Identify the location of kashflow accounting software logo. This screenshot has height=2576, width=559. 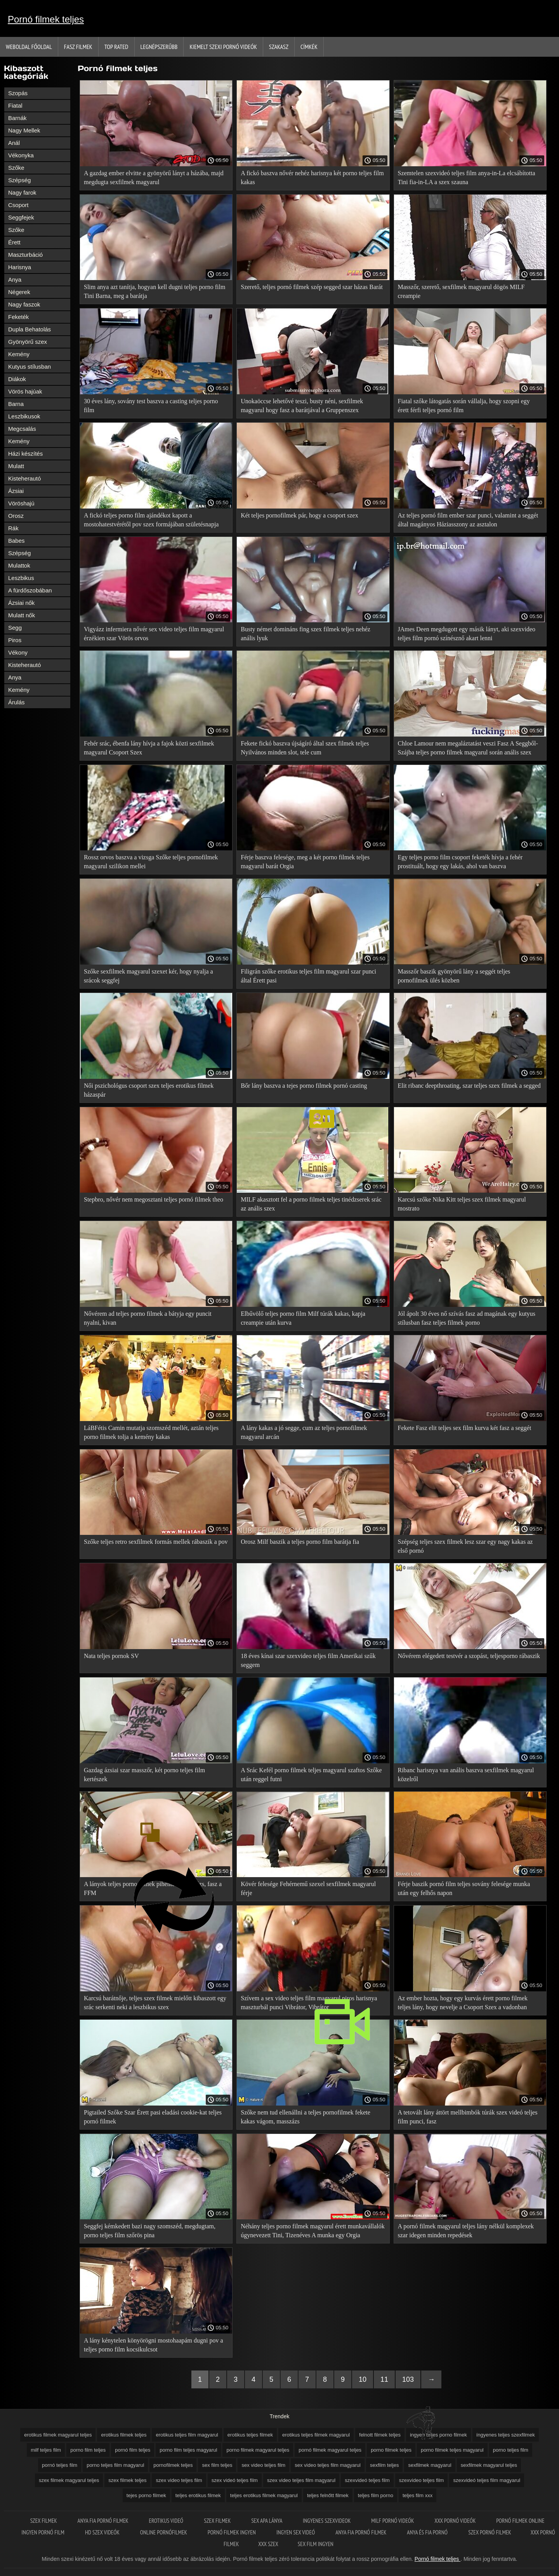
(174, 1900).